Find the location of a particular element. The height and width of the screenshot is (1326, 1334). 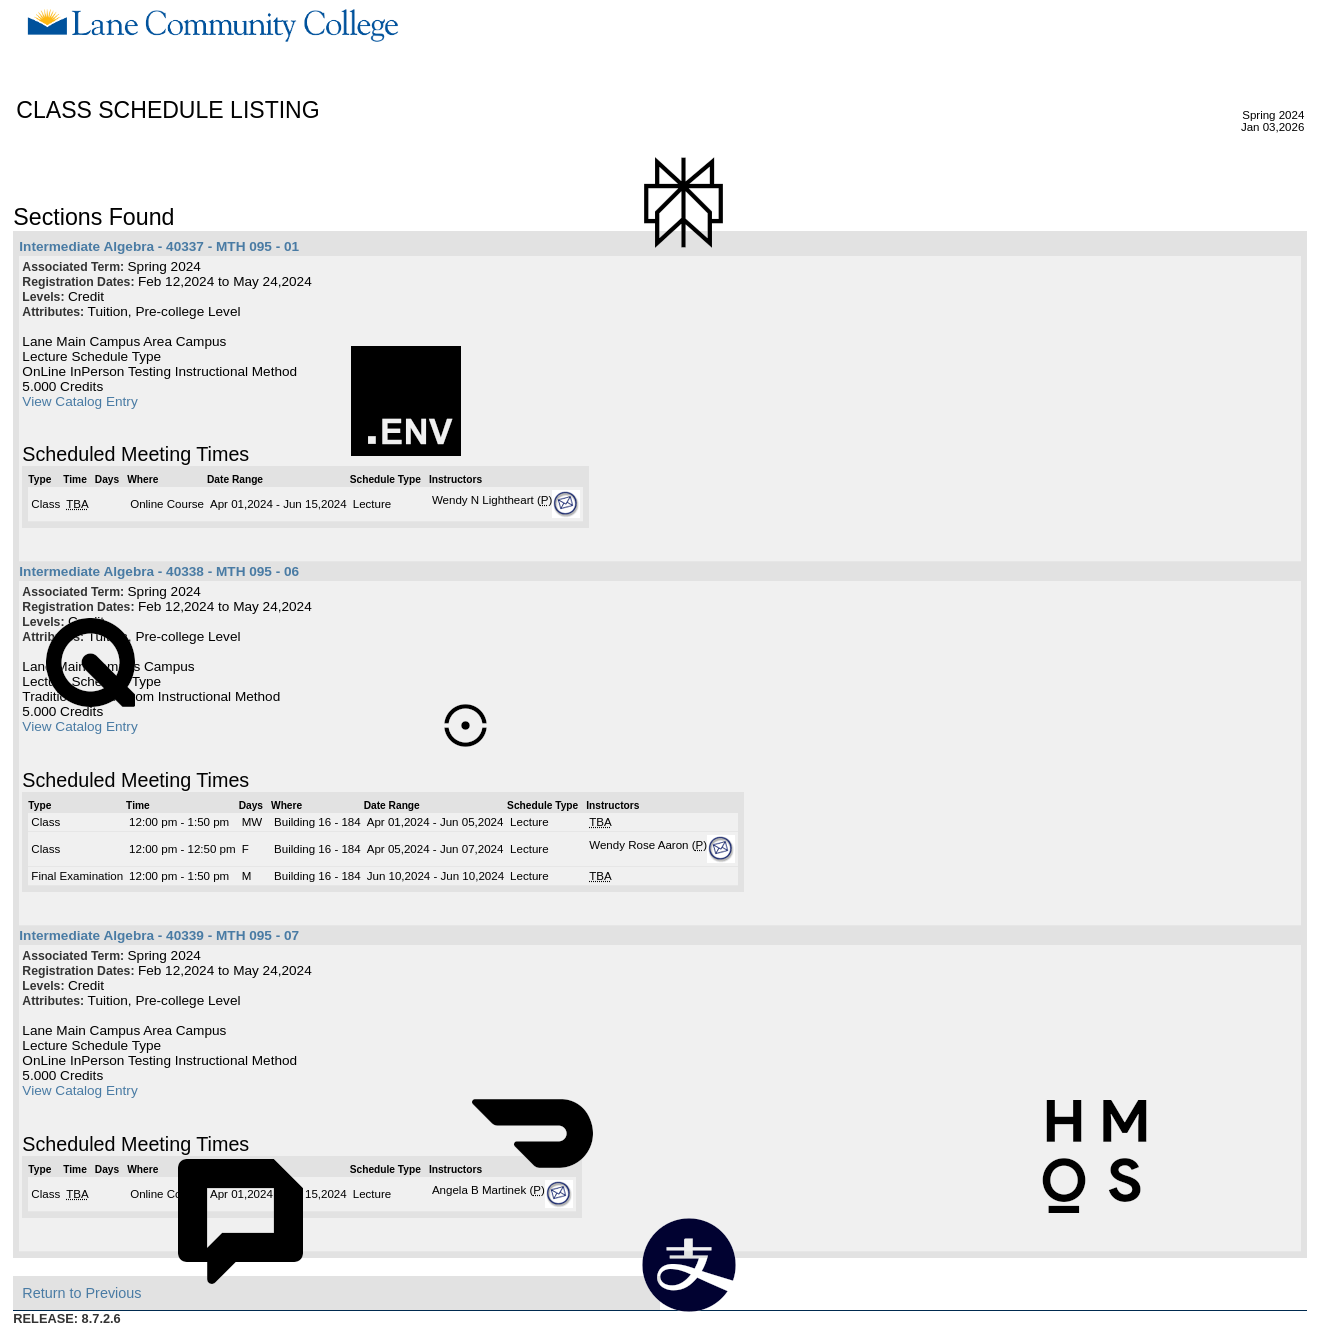

gradienter app logo is located at coordinates (465, 725).